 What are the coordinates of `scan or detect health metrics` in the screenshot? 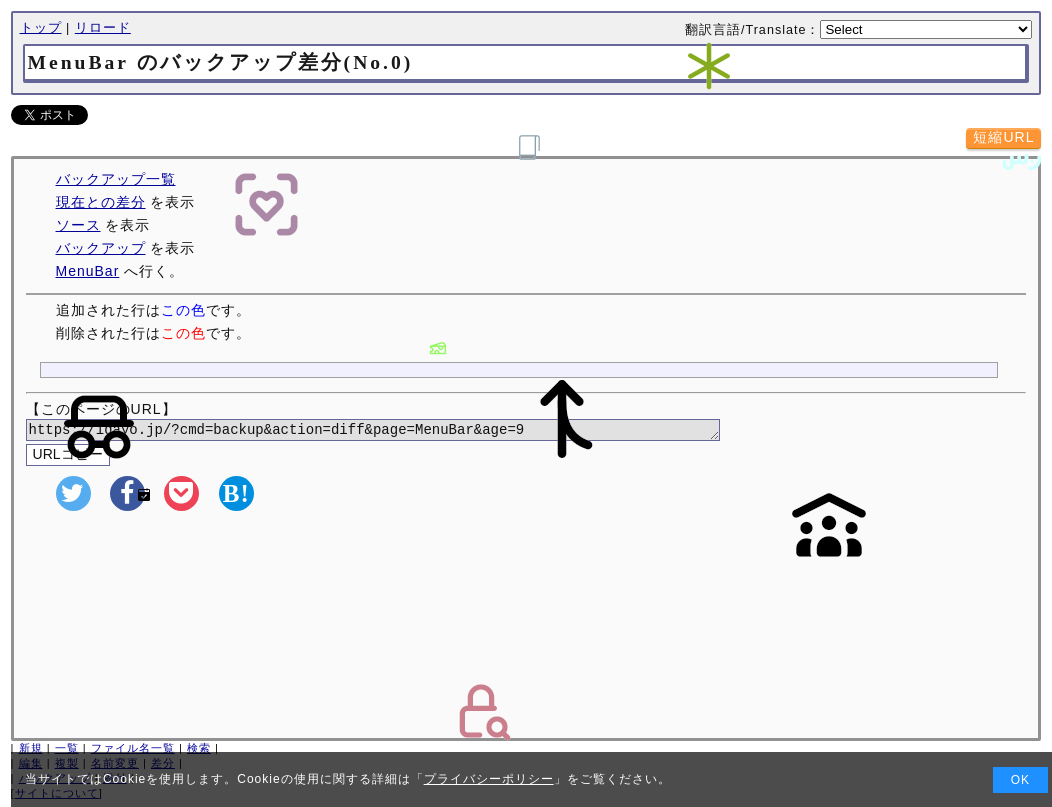 It's located at (266, 204).